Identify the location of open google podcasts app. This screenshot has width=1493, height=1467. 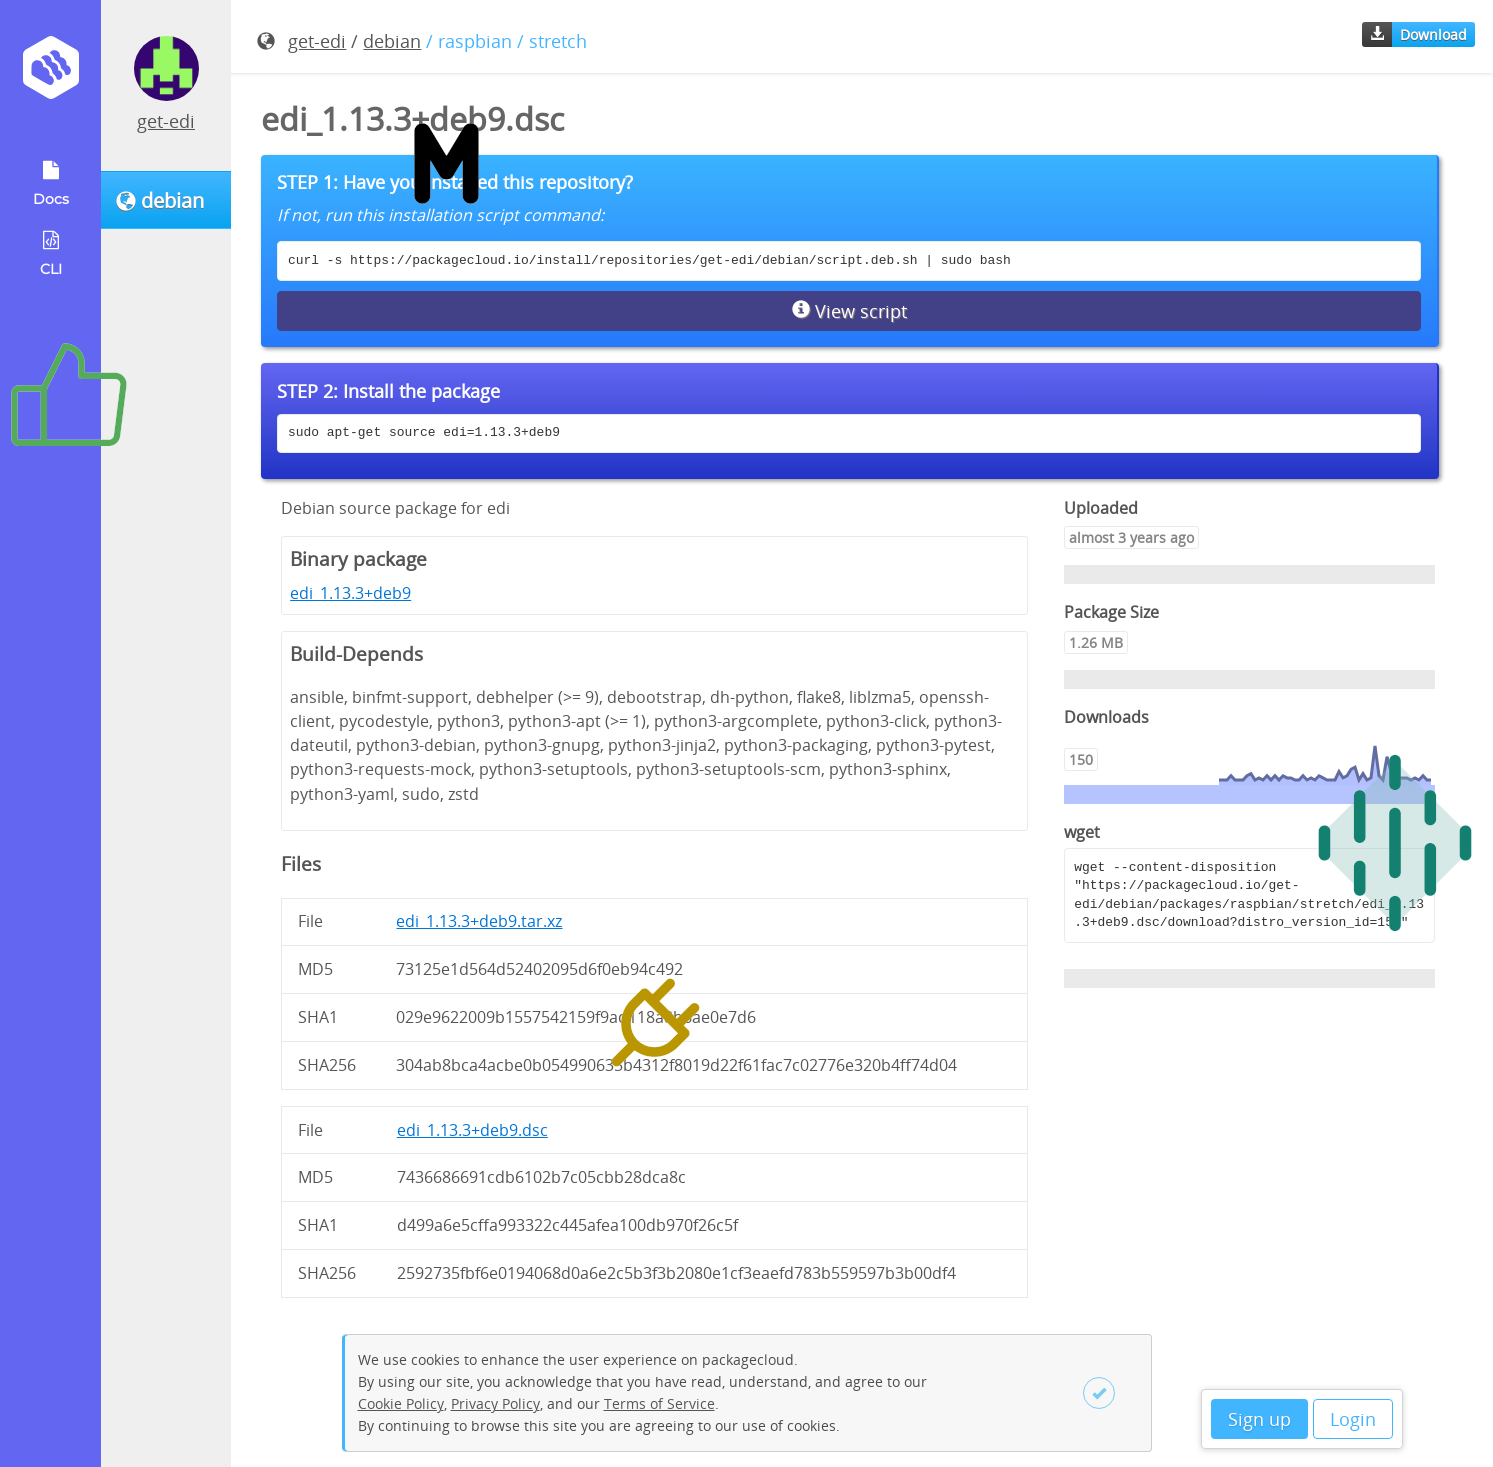
(1395, 843).